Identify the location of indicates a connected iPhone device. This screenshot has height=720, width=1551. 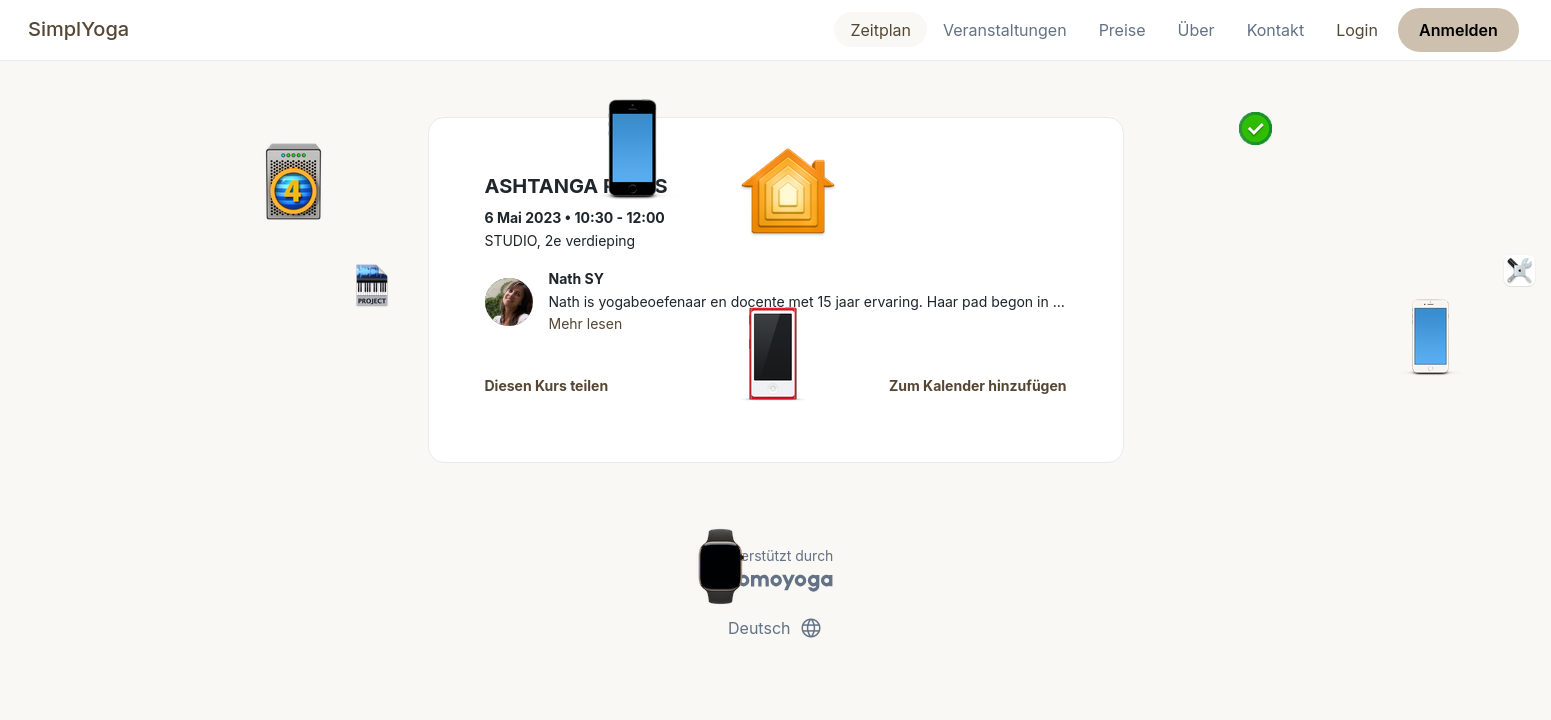
(1430, 337).